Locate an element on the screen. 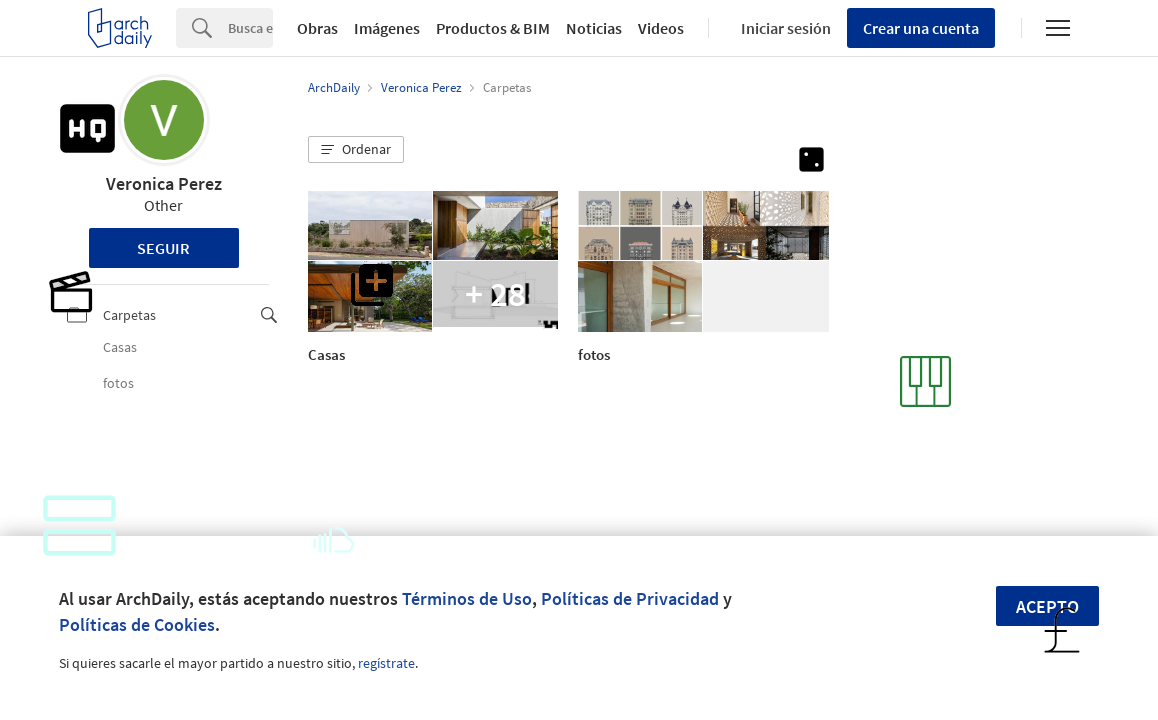 The height and width of the screenshot is (720, 1158). open soundcloud app is located at coordinates (333, 541).